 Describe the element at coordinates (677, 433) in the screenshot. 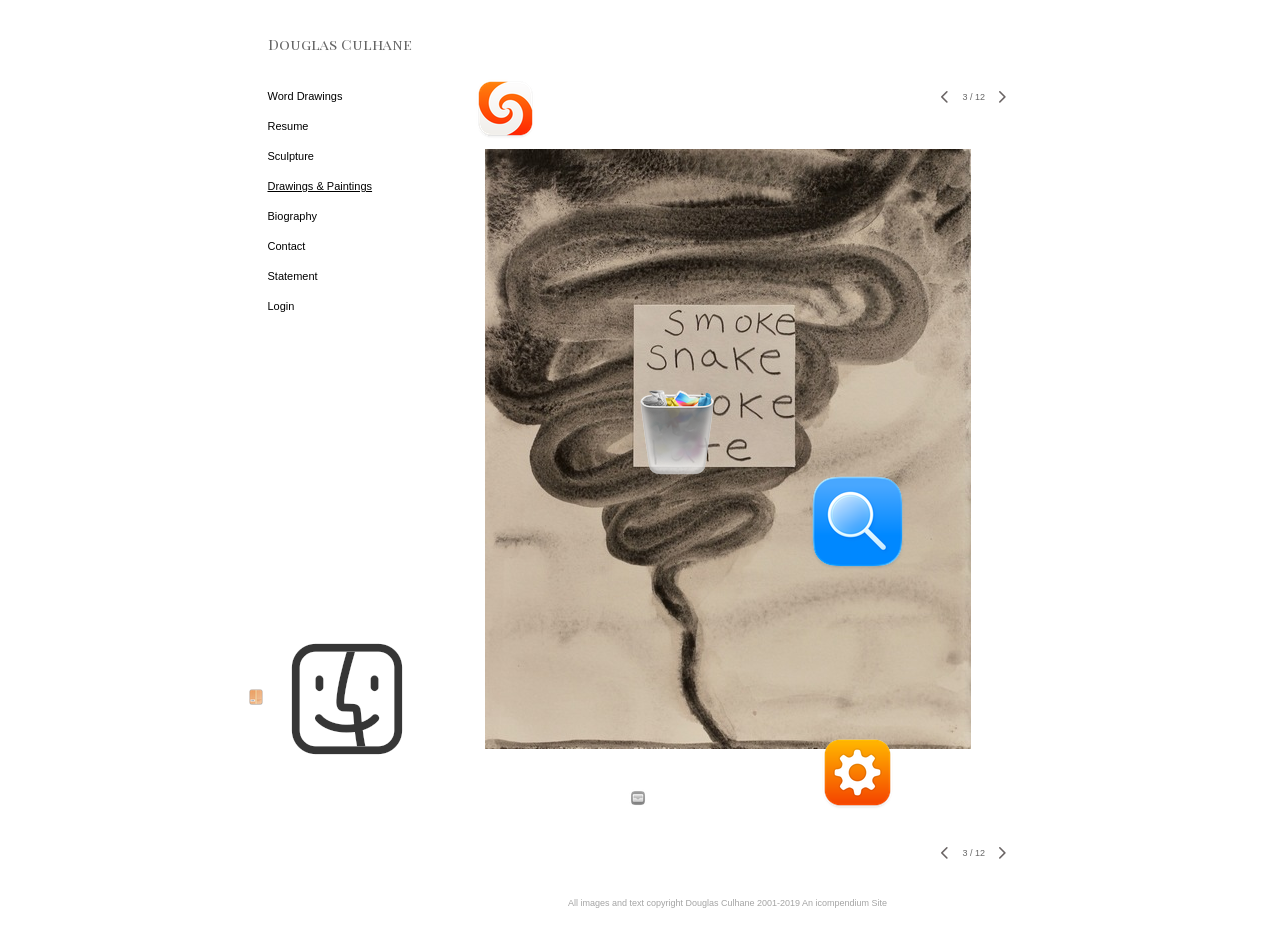

I see `trash bin containing deleted items` at that location.